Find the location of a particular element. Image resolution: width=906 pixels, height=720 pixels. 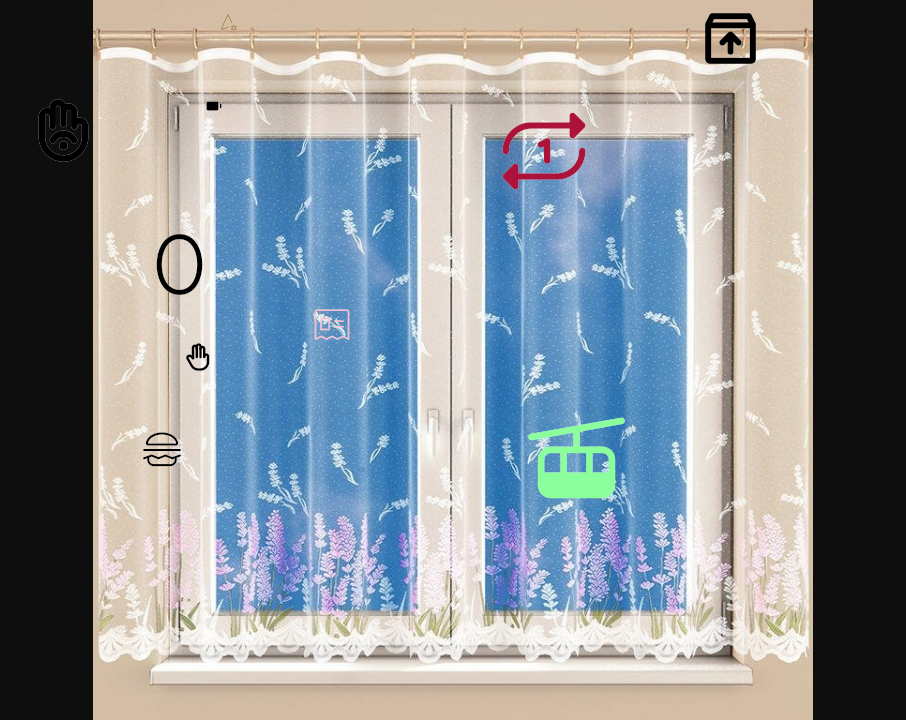

access palm reading or hand analysis feature is located at coordinates (63, 130).